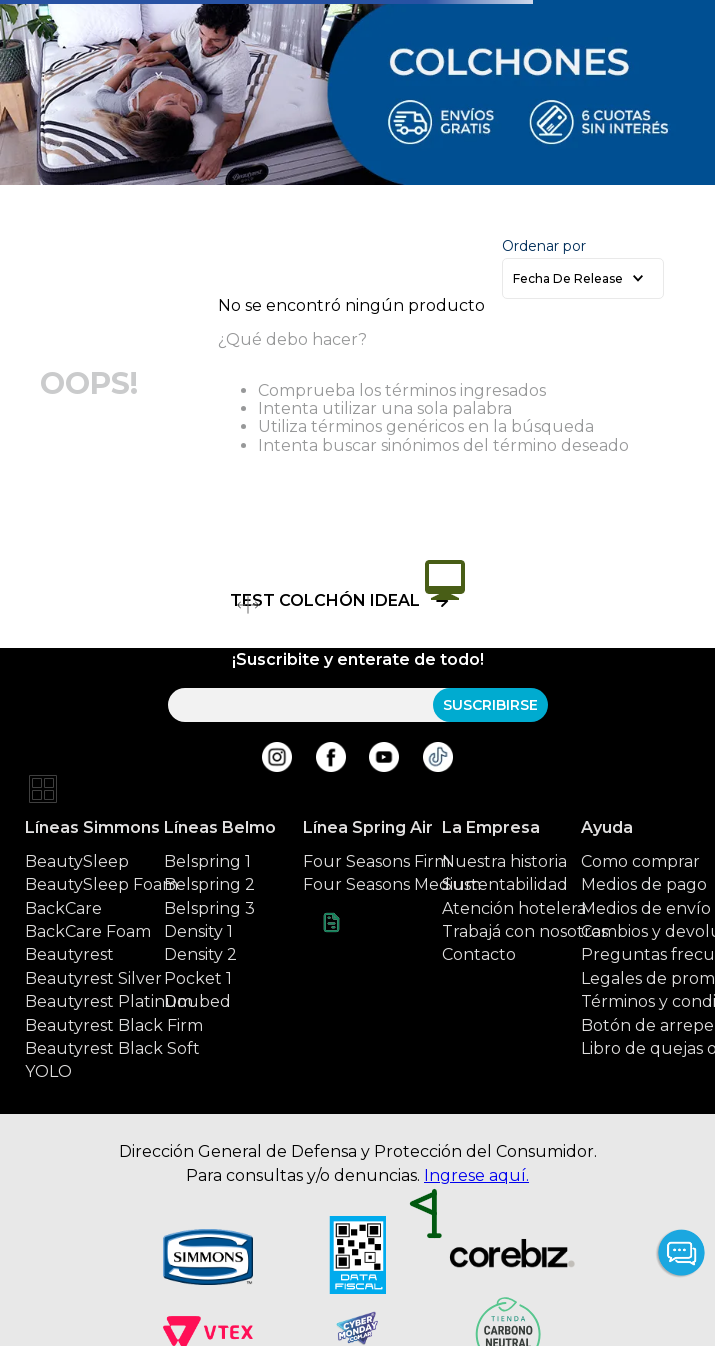  What do you see at coordinates (445, 580) in the screenshot?
I see `switch to desktop view` at bounding box center [445, 580].